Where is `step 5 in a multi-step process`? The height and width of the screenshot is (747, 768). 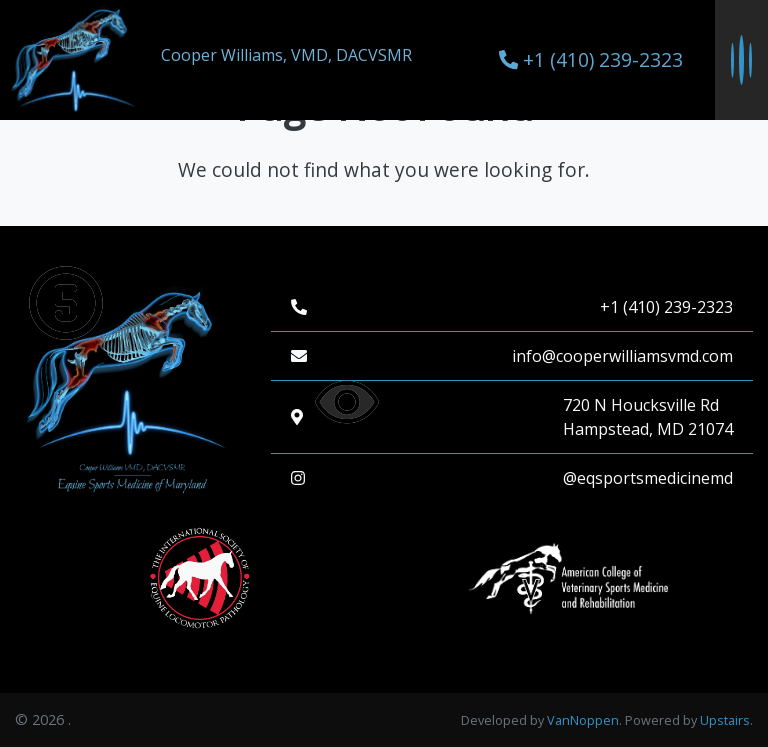 step 5 in a multi-step process is located at coordinates (66, 303).